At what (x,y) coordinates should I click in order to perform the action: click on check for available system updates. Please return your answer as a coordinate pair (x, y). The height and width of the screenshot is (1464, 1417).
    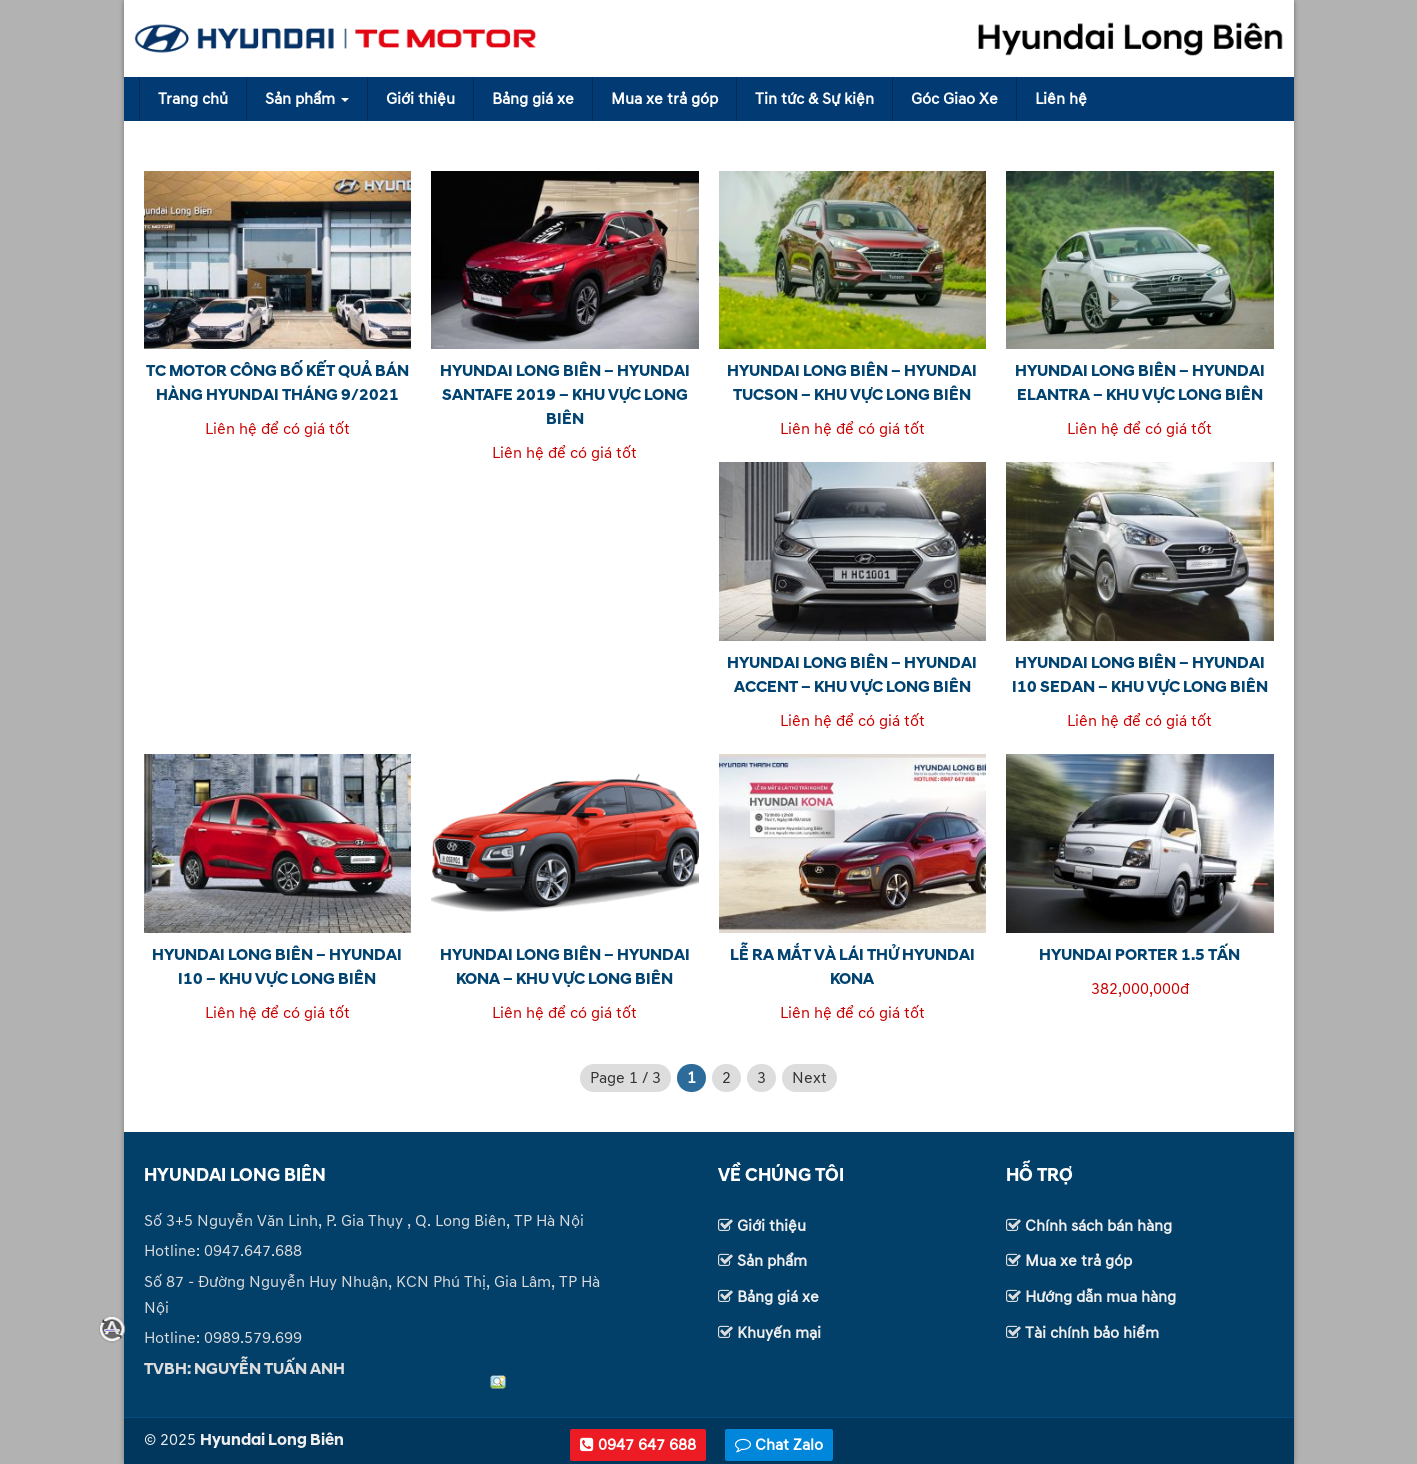
    Looking at the image, I should click on (112, 1329).